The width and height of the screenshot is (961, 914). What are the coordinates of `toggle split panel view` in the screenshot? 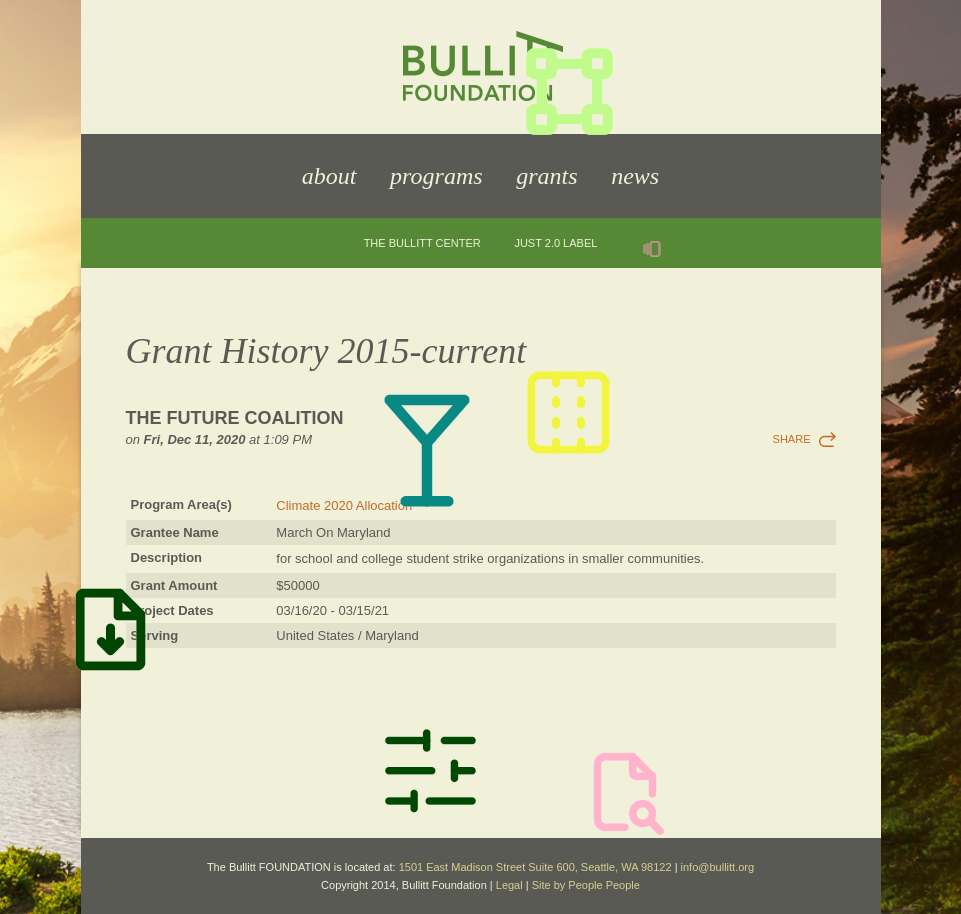 It's located at (568, 412).